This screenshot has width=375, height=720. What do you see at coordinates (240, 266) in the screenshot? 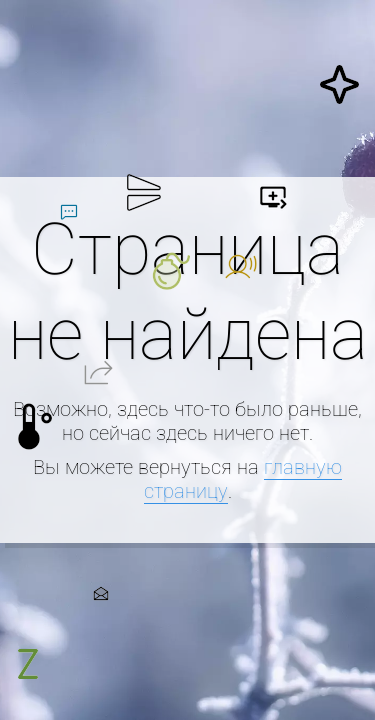
I see `user audio or voice settings` at bounding box center [240, 266].